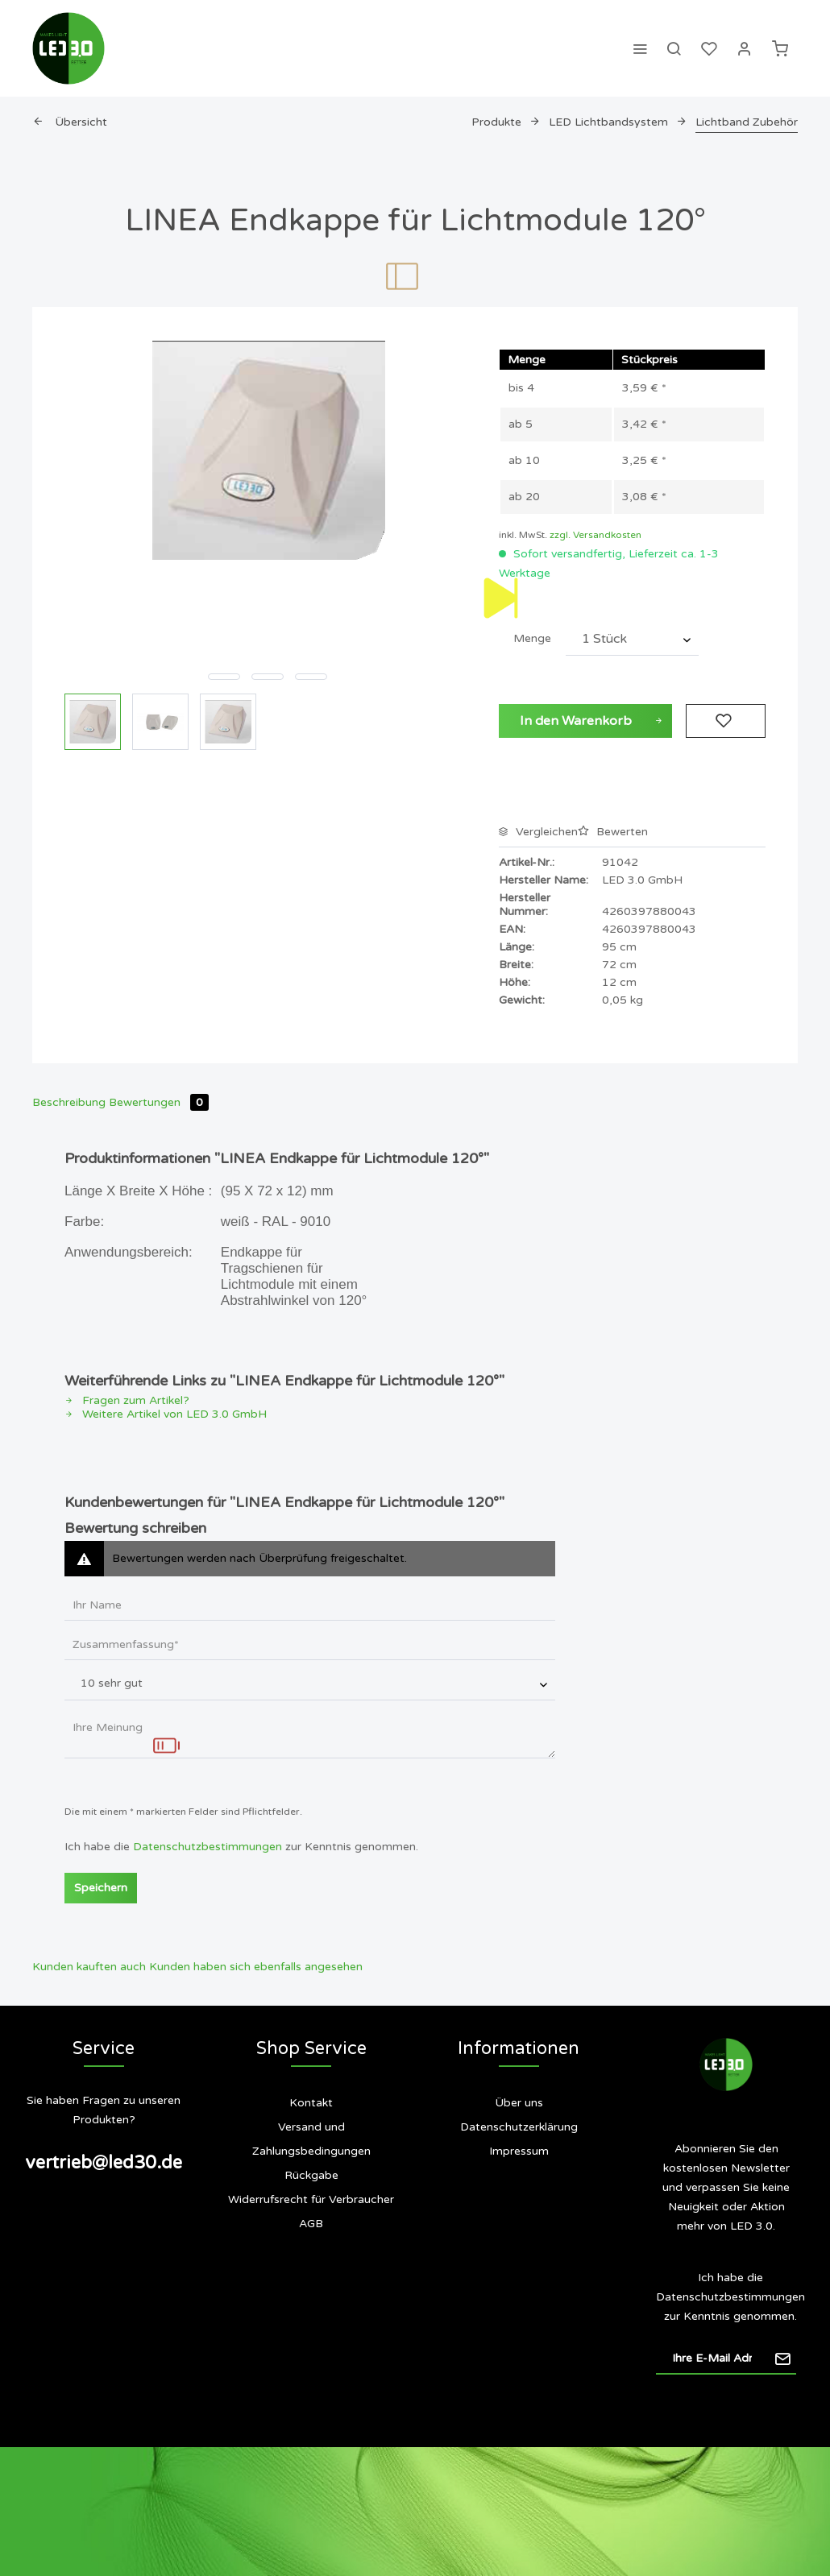 This screenshot has height=2576, width=830. I want to click on indicates medium battery level, so click(166, 1746).